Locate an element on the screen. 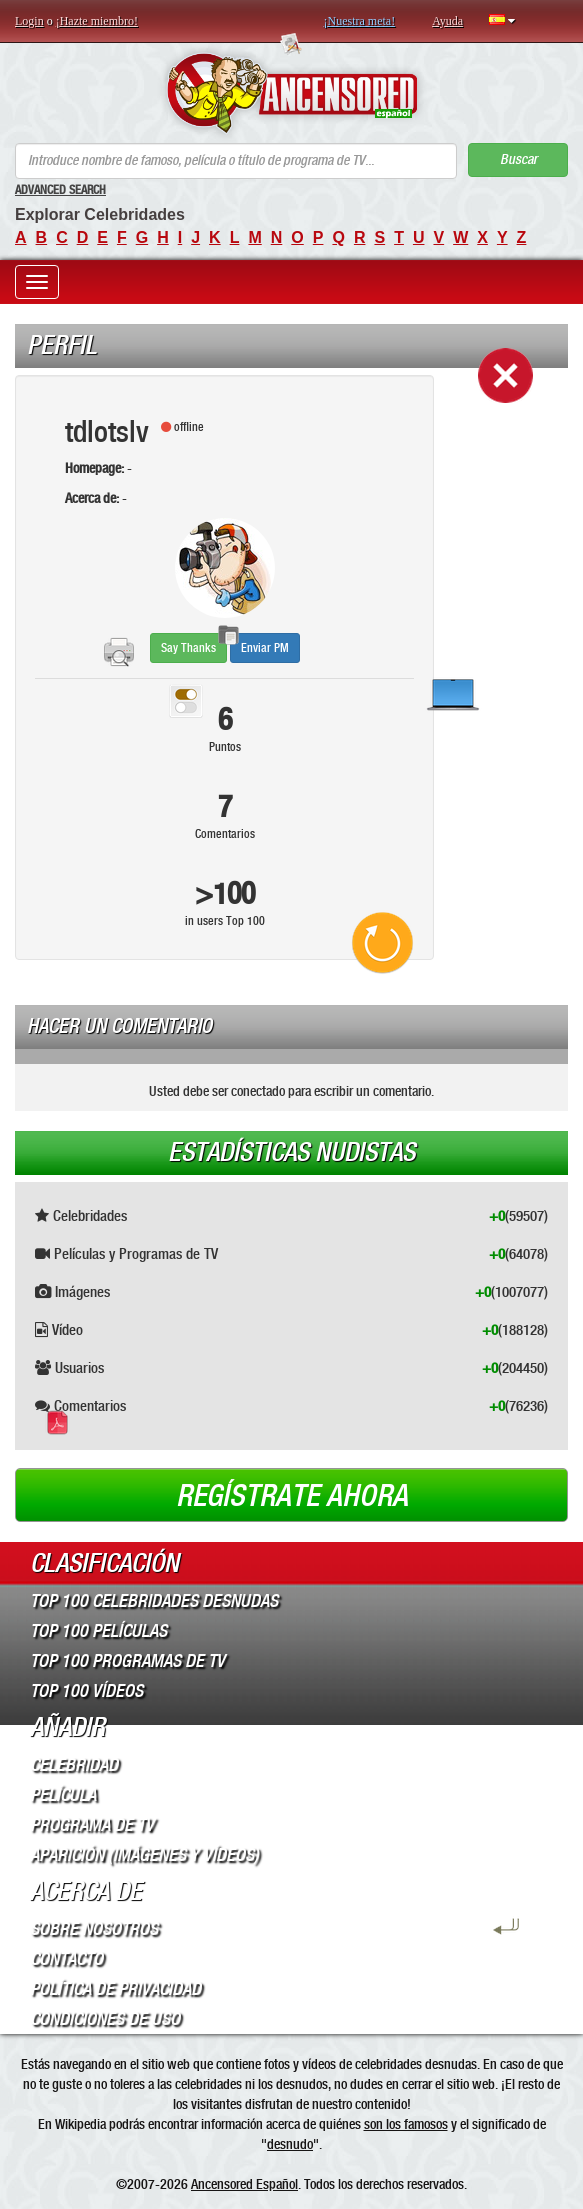 This screenshot has width=583, height=2209. stop or cancel the current action is located at coordinates (505, 375).